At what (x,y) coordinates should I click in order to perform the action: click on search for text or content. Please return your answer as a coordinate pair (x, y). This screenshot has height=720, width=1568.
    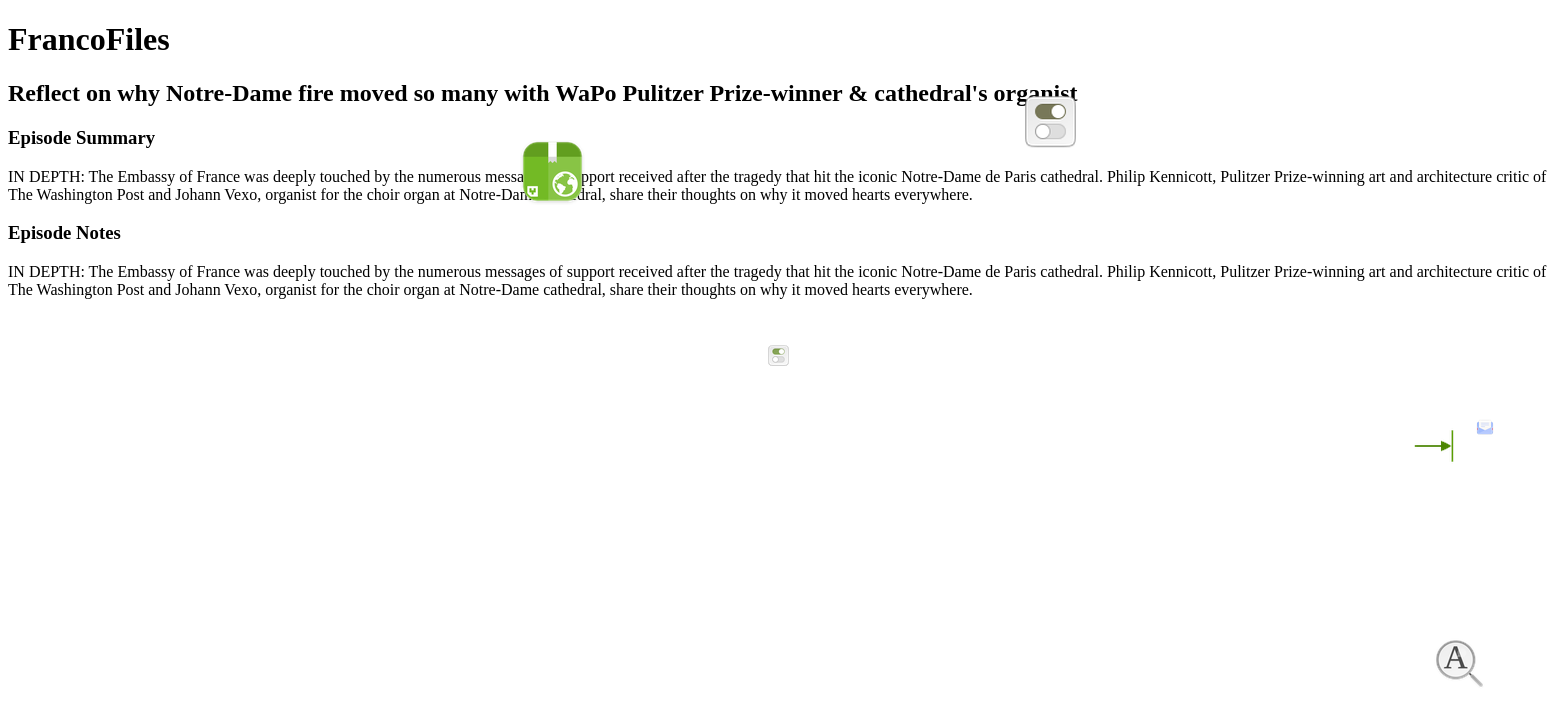
    Looking at the image, I should click on (1459, 663).